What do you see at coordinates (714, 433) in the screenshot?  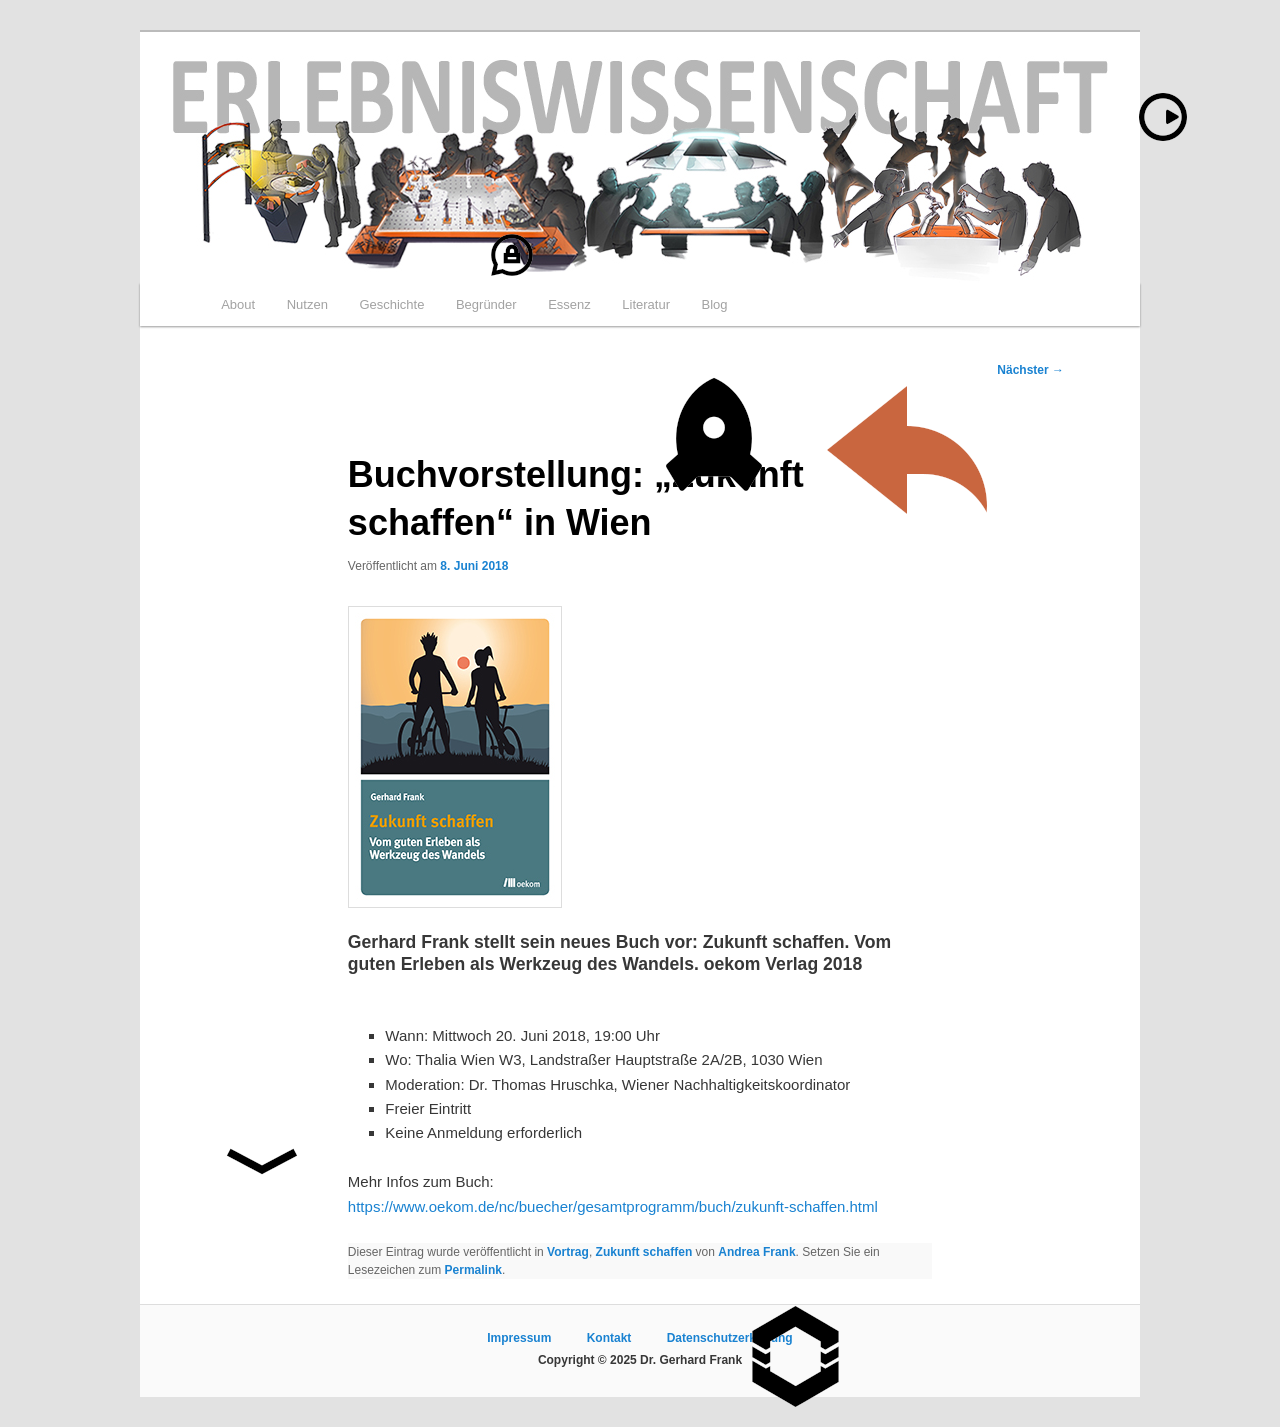 I see `launch or deploy an application` at bounding box center [714, 433].